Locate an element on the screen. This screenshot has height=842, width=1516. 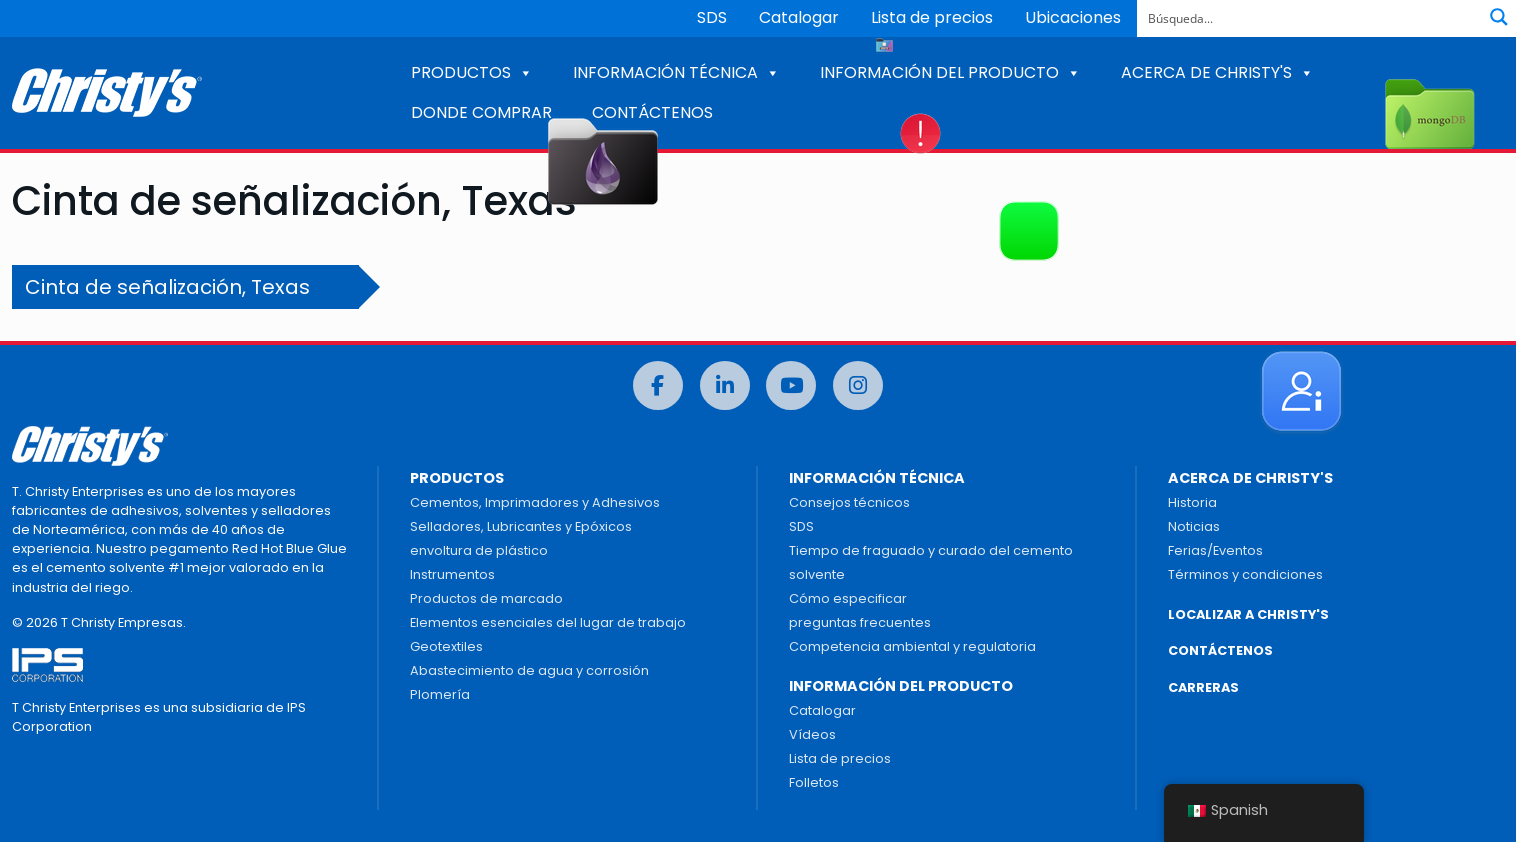
open folder containing MongoDB database files is located at coordinates (1429, 116).